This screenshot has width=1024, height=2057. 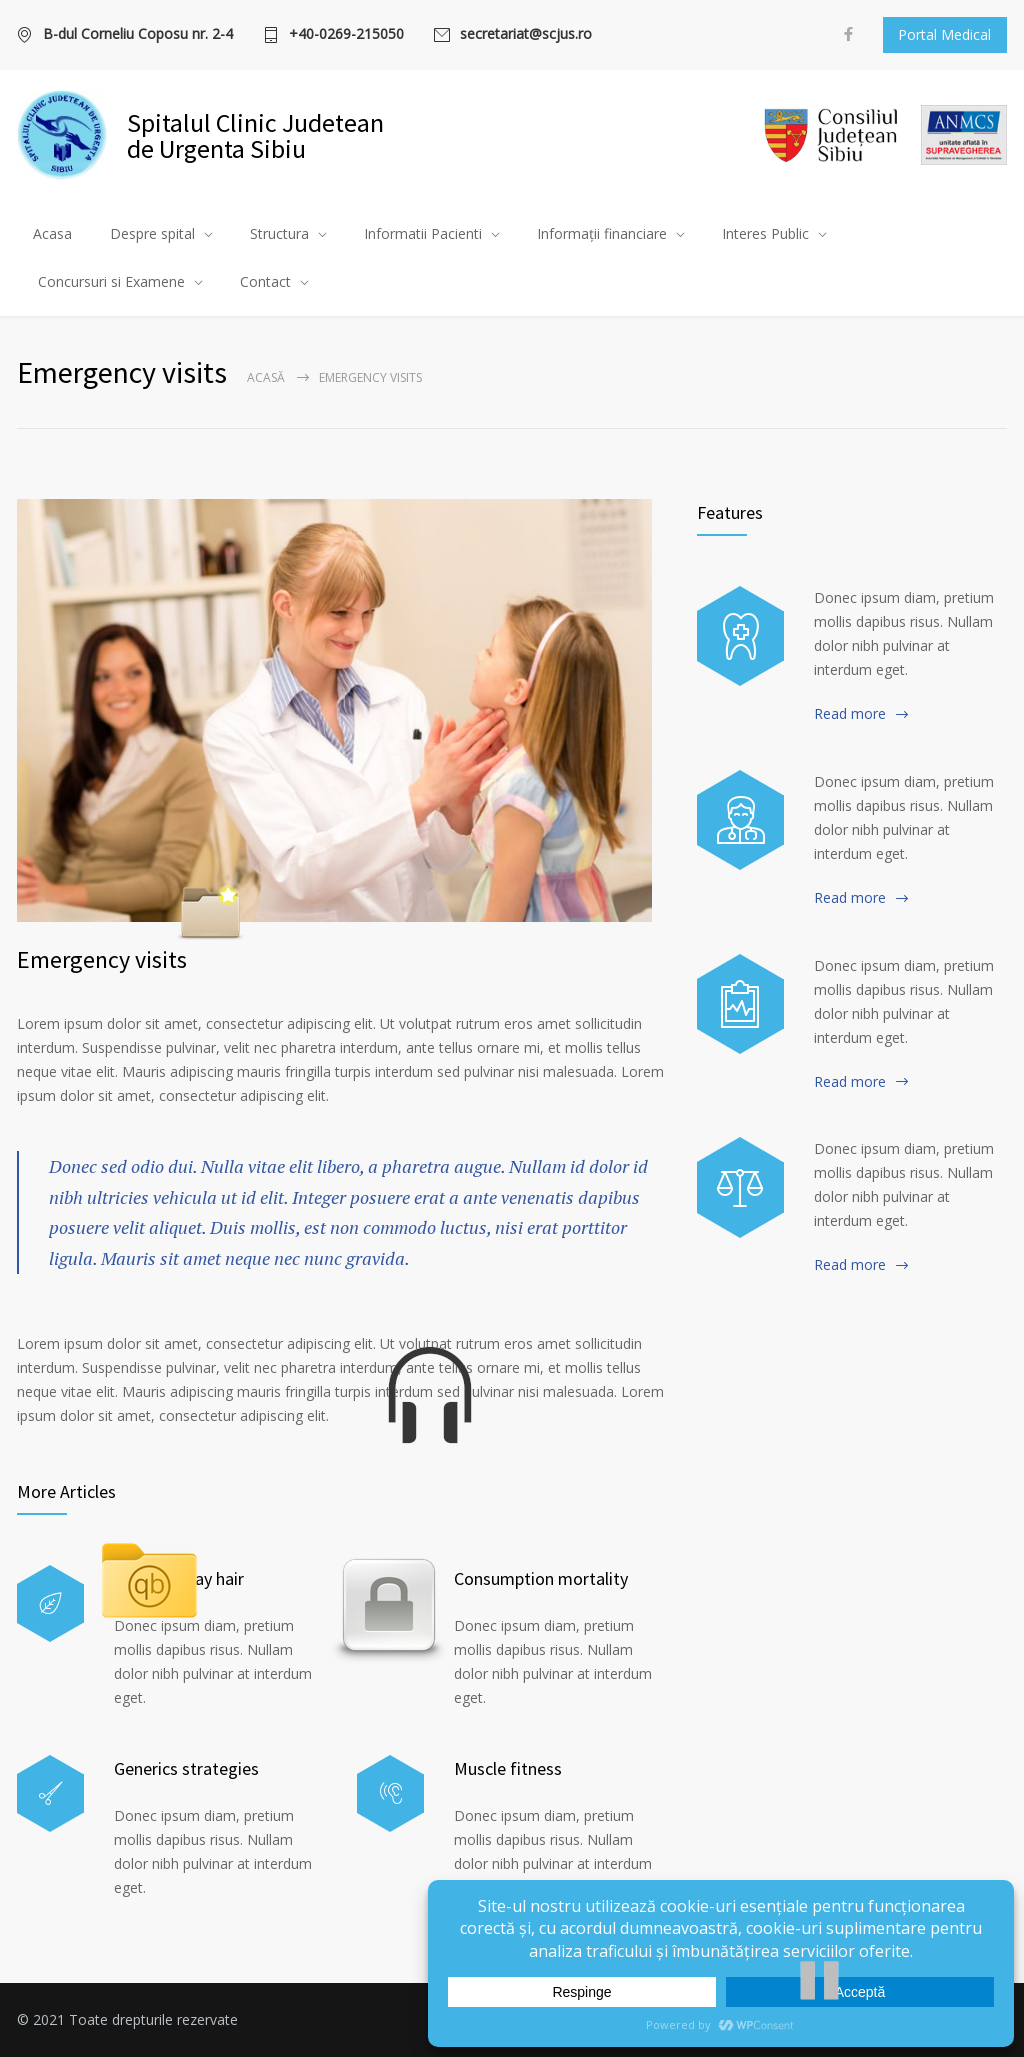 I want to click on pause media playback, so click(x=819, y=1980).